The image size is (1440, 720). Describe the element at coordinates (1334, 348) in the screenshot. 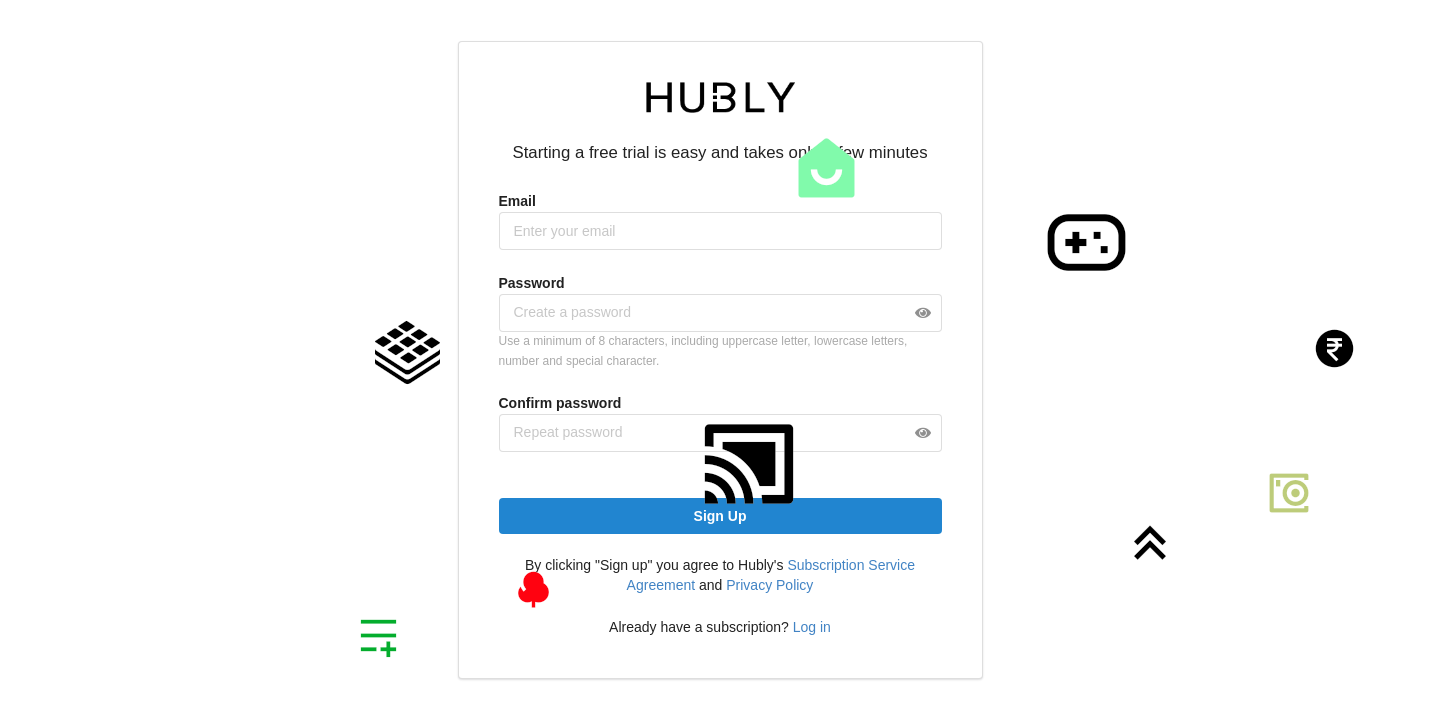

I see `view balance in Indian rupees` at that location.